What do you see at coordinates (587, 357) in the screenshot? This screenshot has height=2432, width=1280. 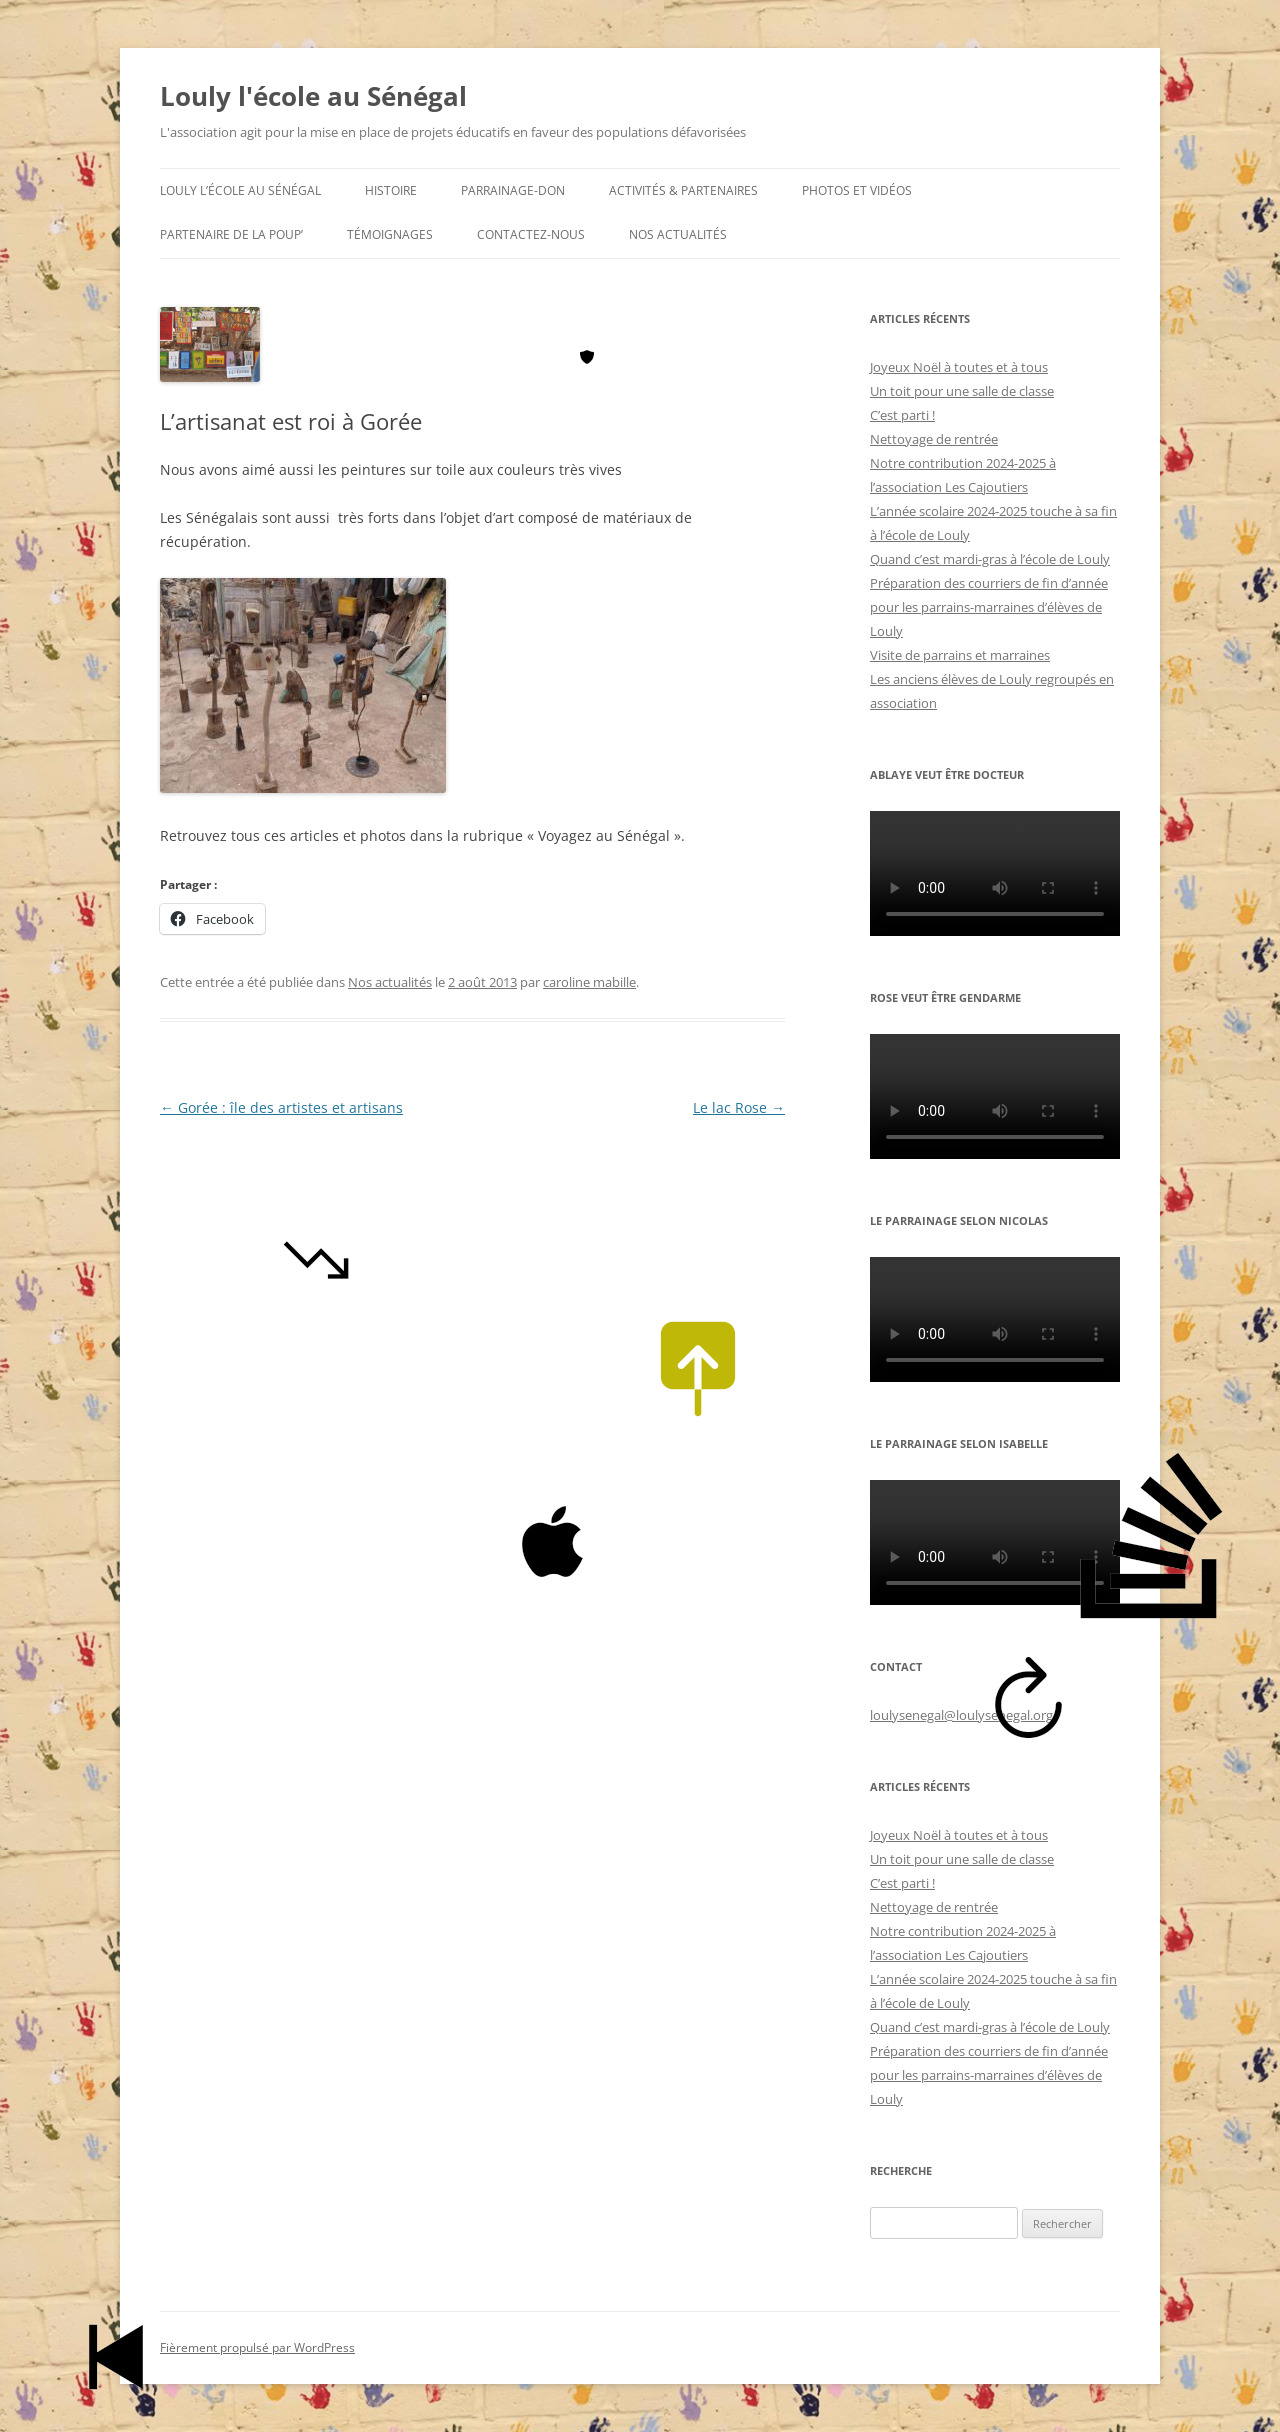 I see `access security settings` at bounding box center [587, 357].